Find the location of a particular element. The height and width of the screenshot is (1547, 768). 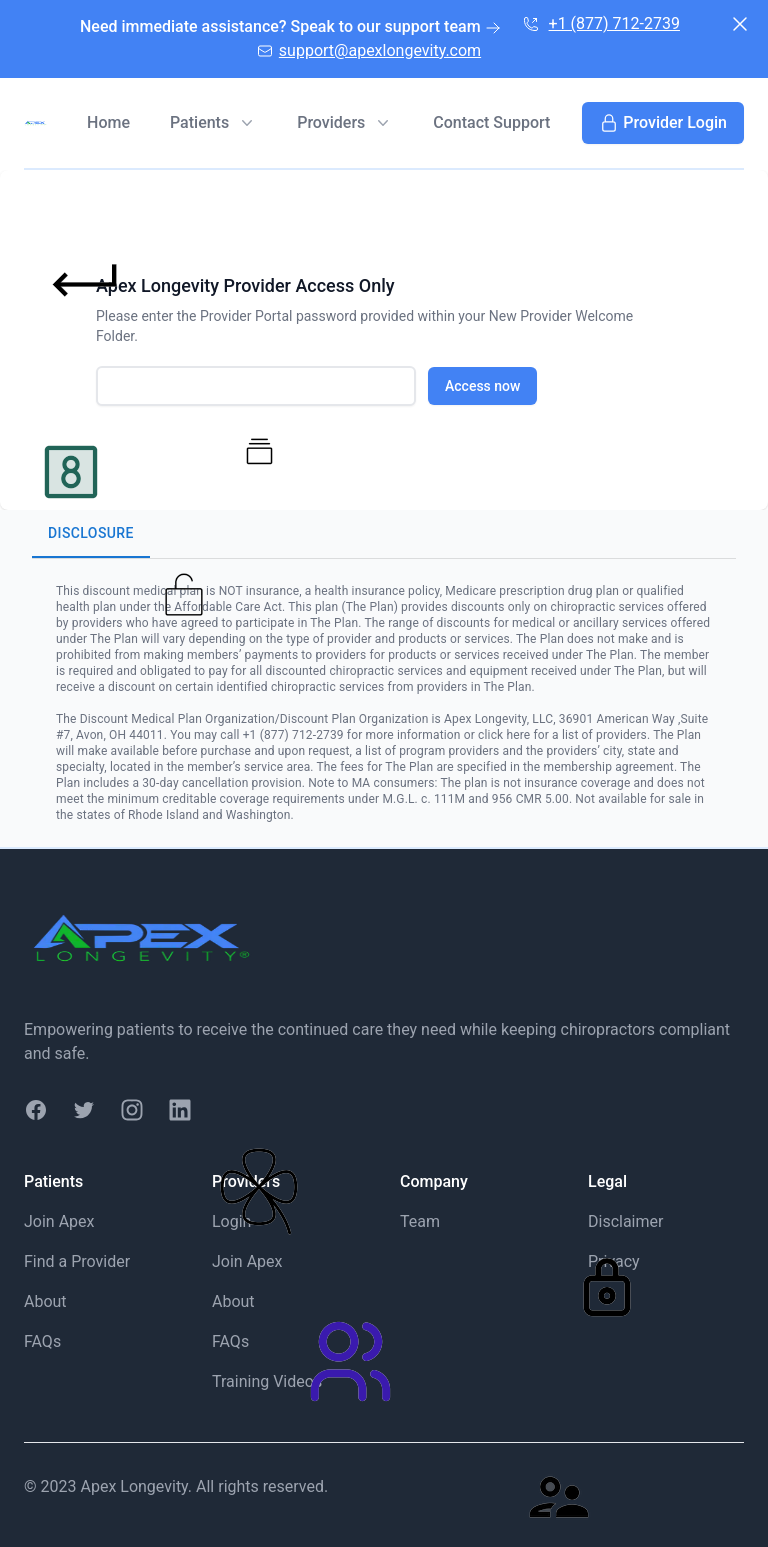

indicates a locked or secure item is located at coordinates (607, 1287).